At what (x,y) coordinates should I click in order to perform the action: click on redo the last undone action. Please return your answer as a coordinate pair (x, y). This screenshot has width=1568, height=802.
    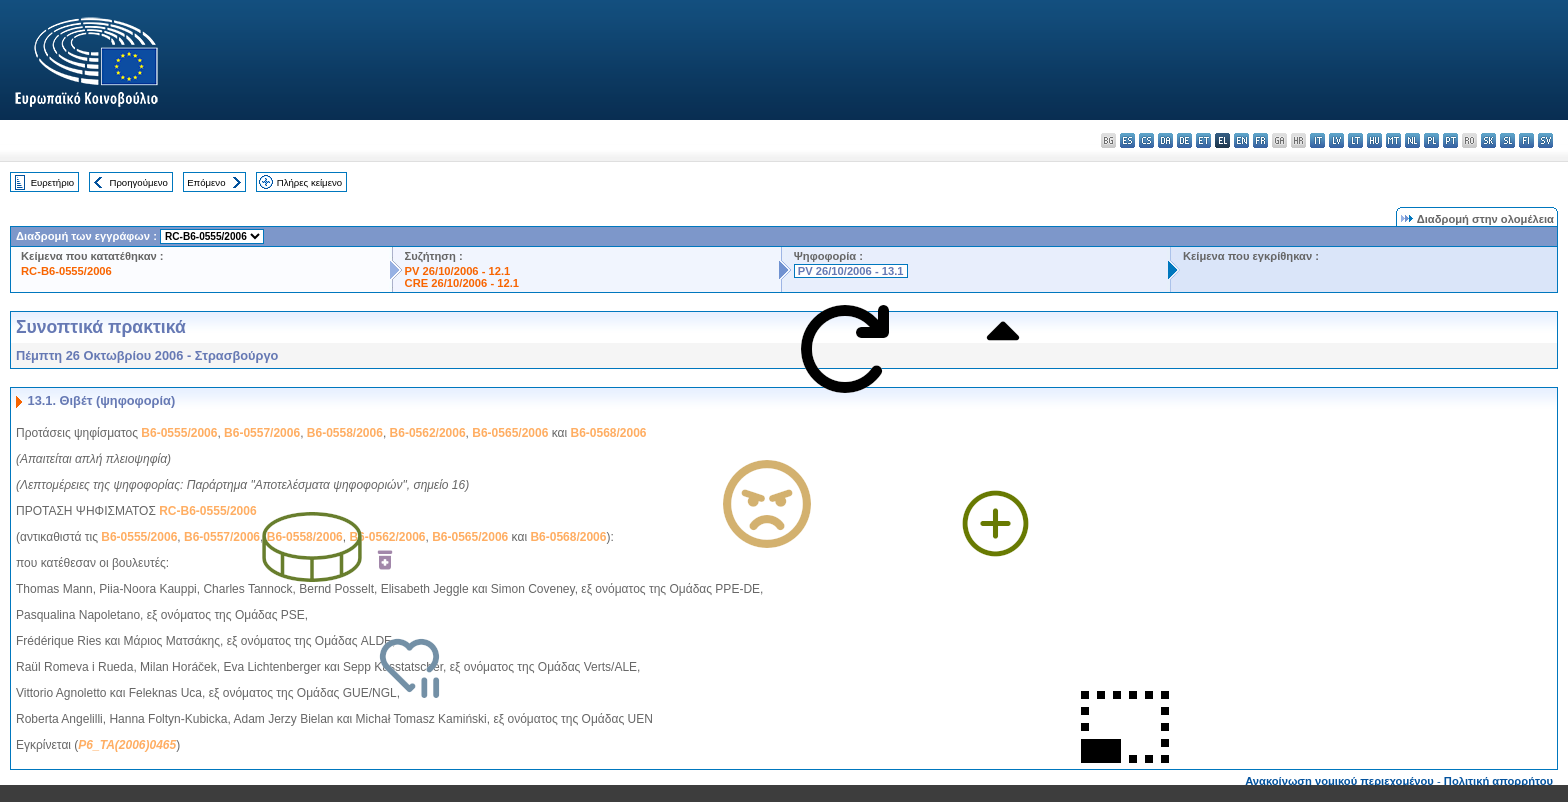
    Looking at the image, I should click on (845, 349).